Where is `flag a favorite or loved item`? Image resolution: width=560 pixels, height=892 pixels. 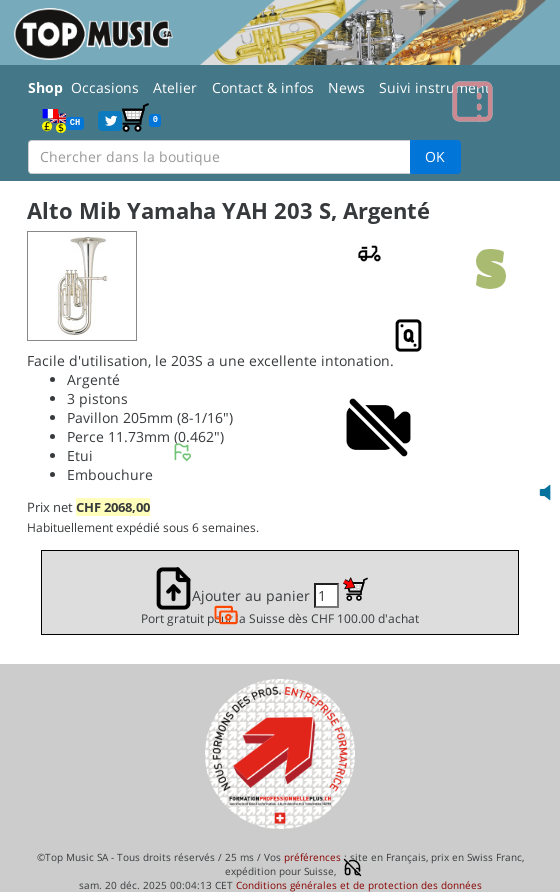
flag a favorite or loved item is located at coordinates (181, 451).